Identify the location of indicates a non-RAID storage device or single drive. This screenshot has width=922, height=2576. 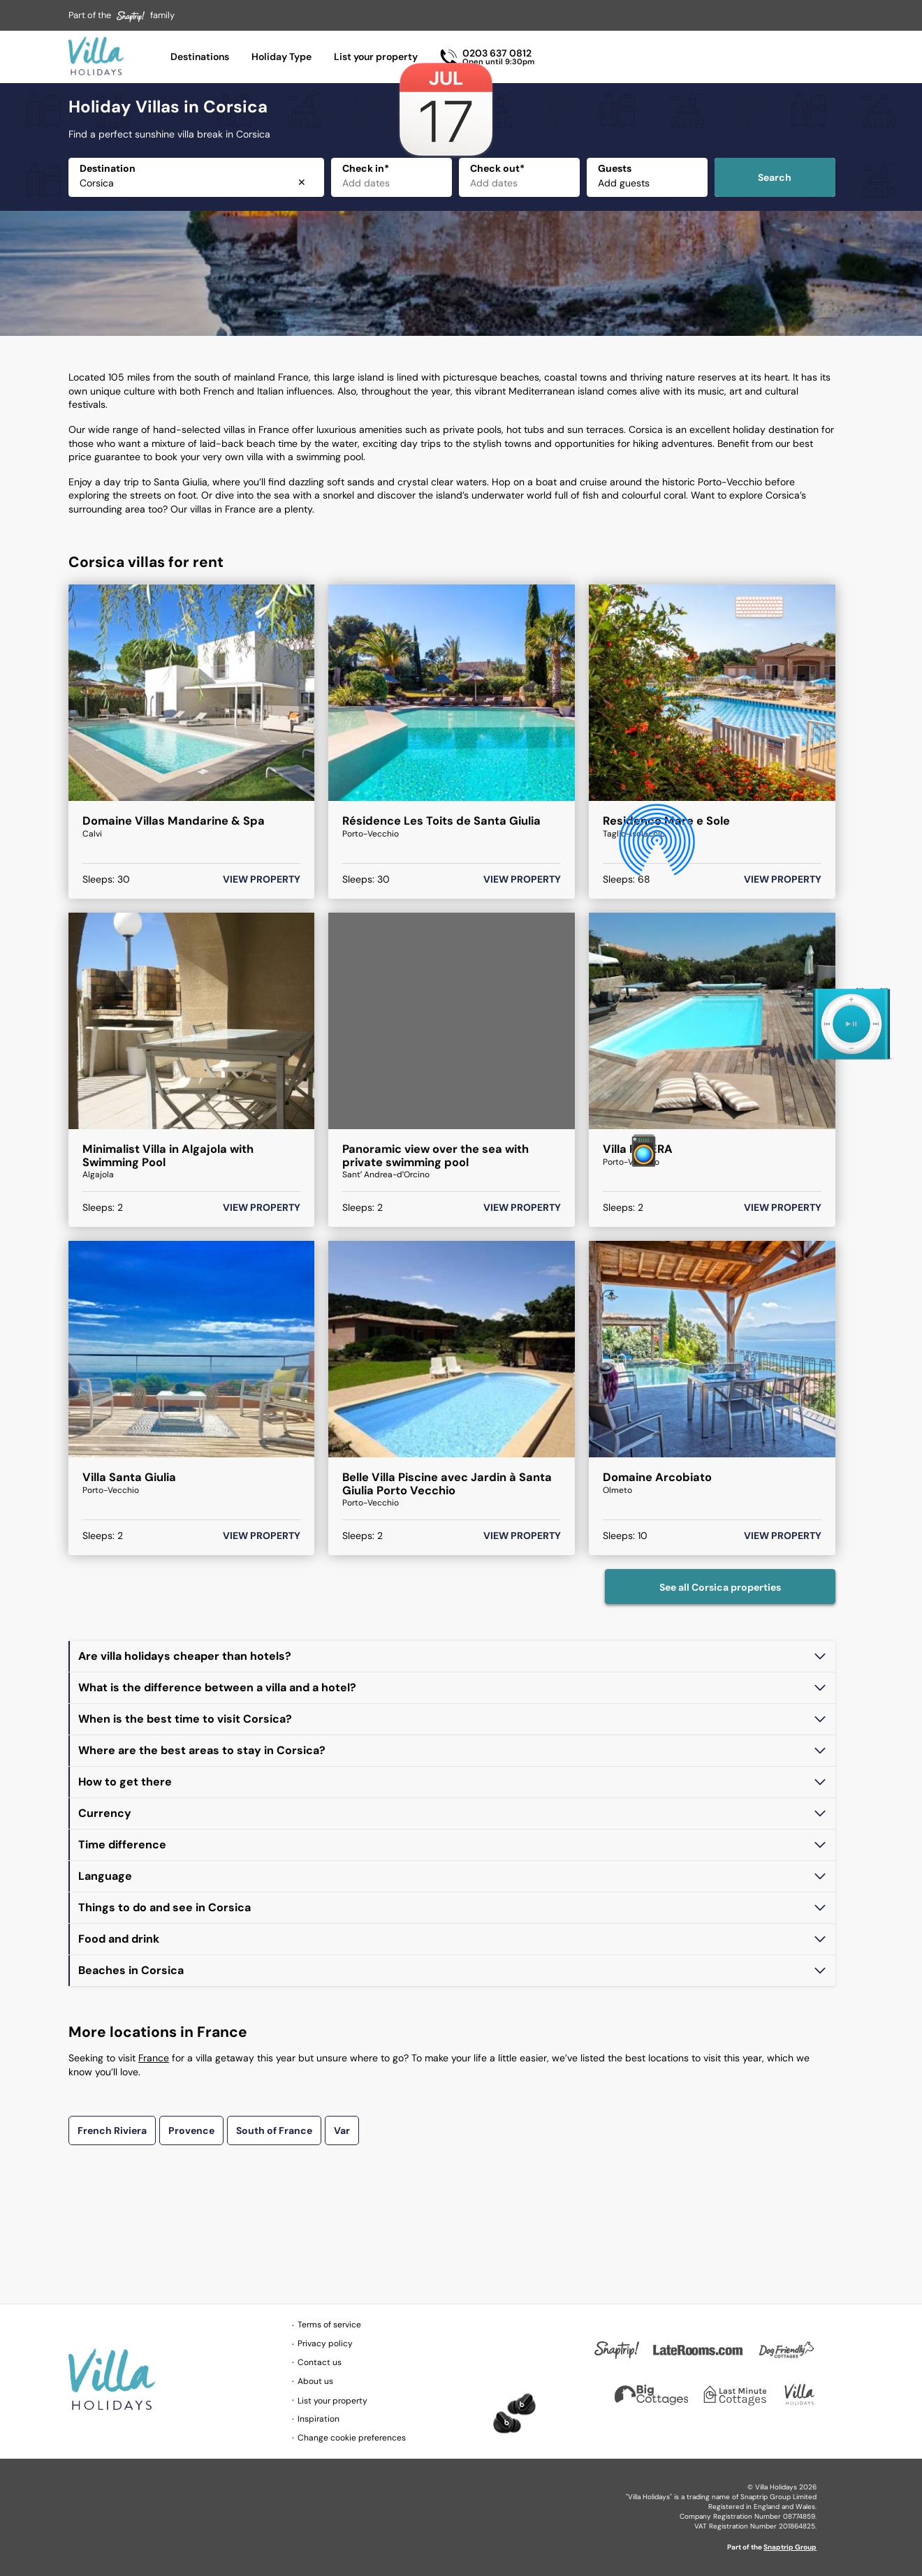
(643, 1150).